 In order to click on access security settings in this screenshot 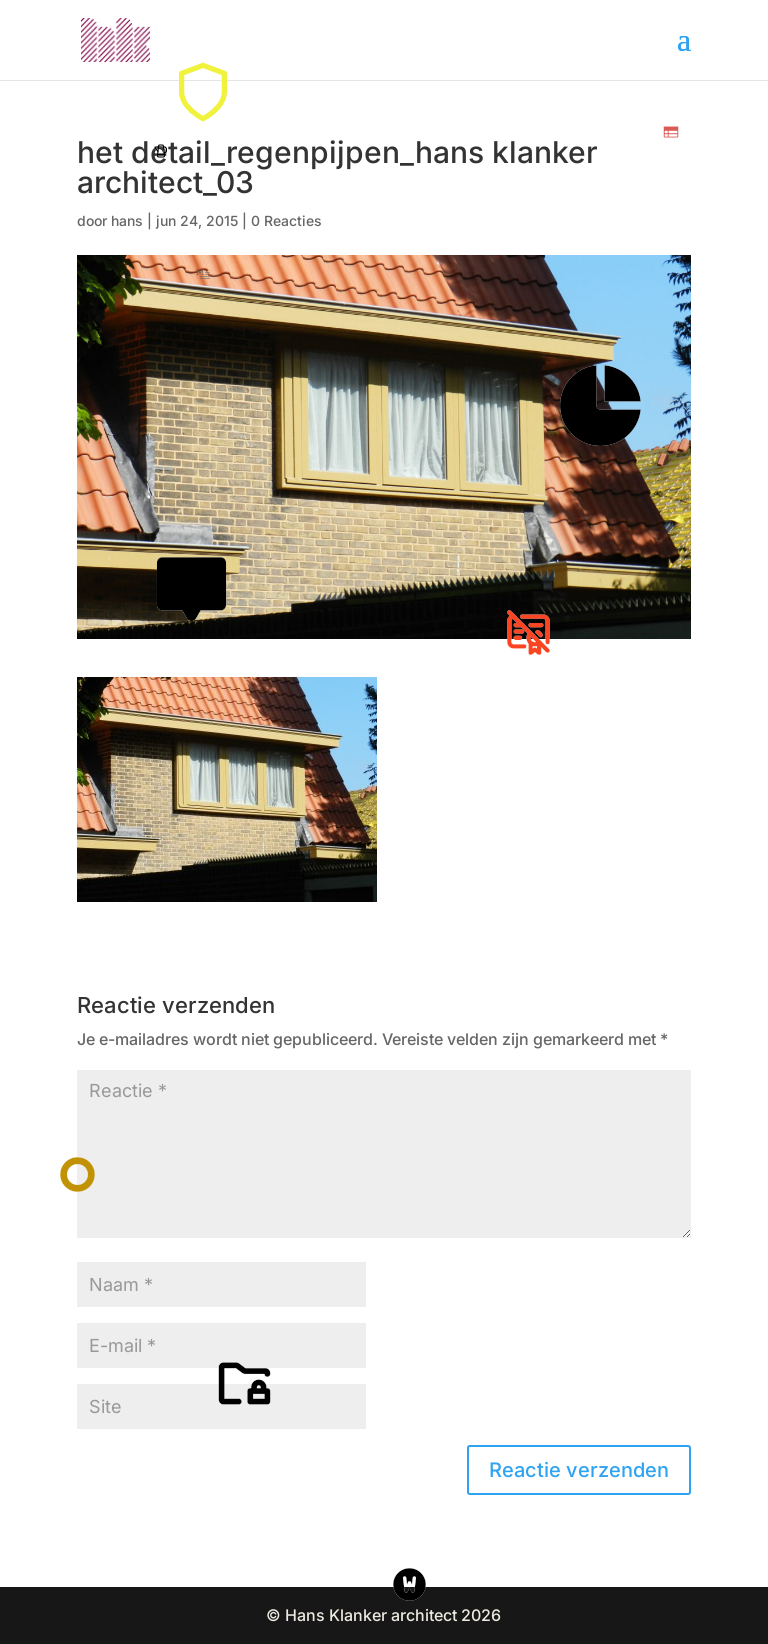, I will do `click(203, 92)`.